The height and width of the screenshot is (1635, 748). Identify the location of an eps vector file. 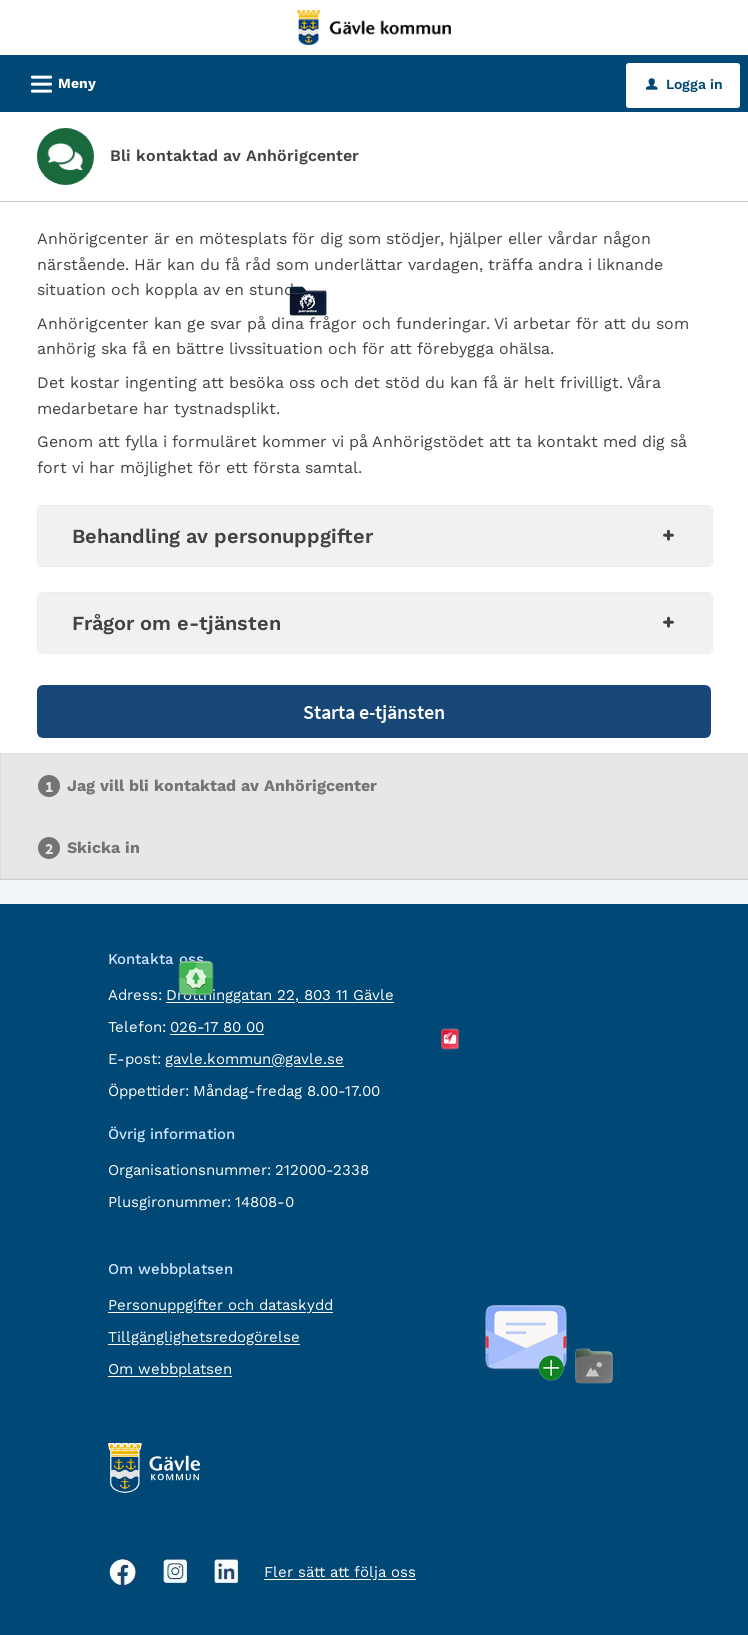
(450, 1039).